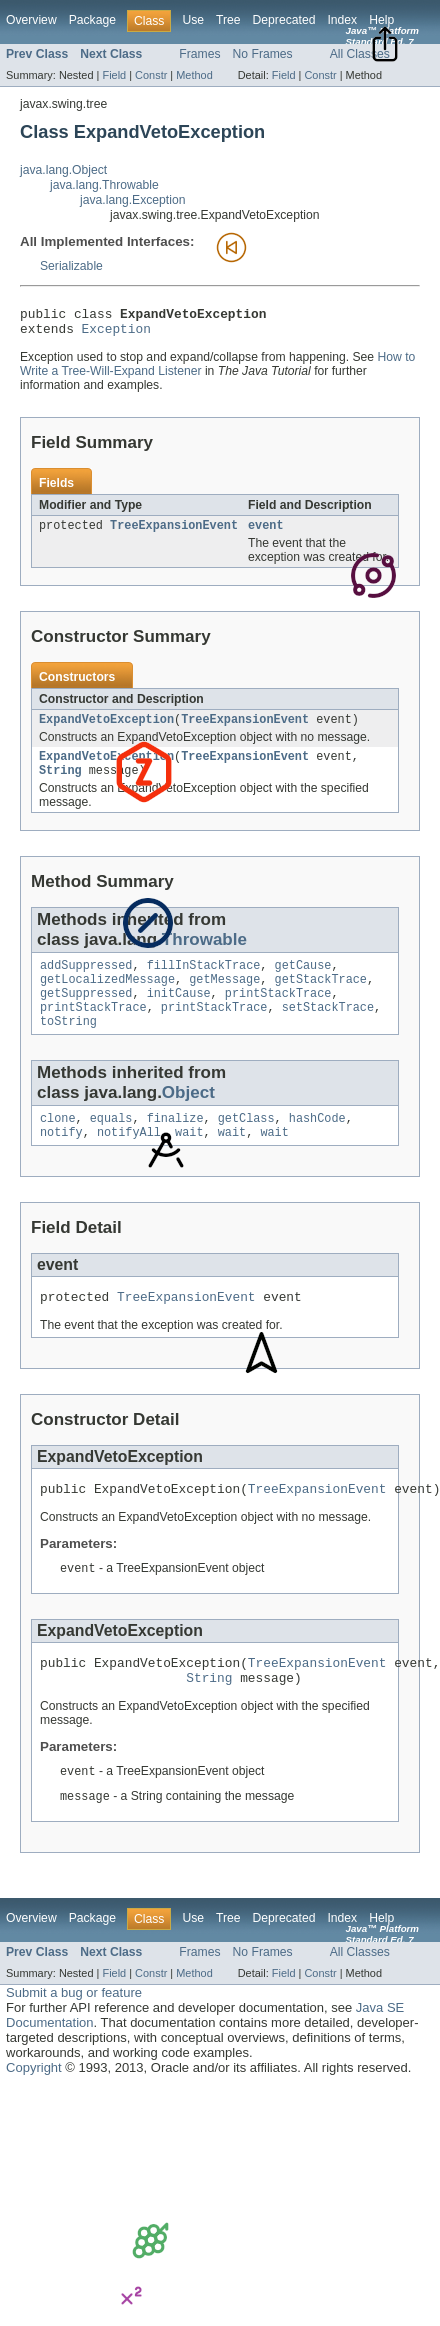  I want to click on indicates grape or wine-related content, so click(150, 2240).